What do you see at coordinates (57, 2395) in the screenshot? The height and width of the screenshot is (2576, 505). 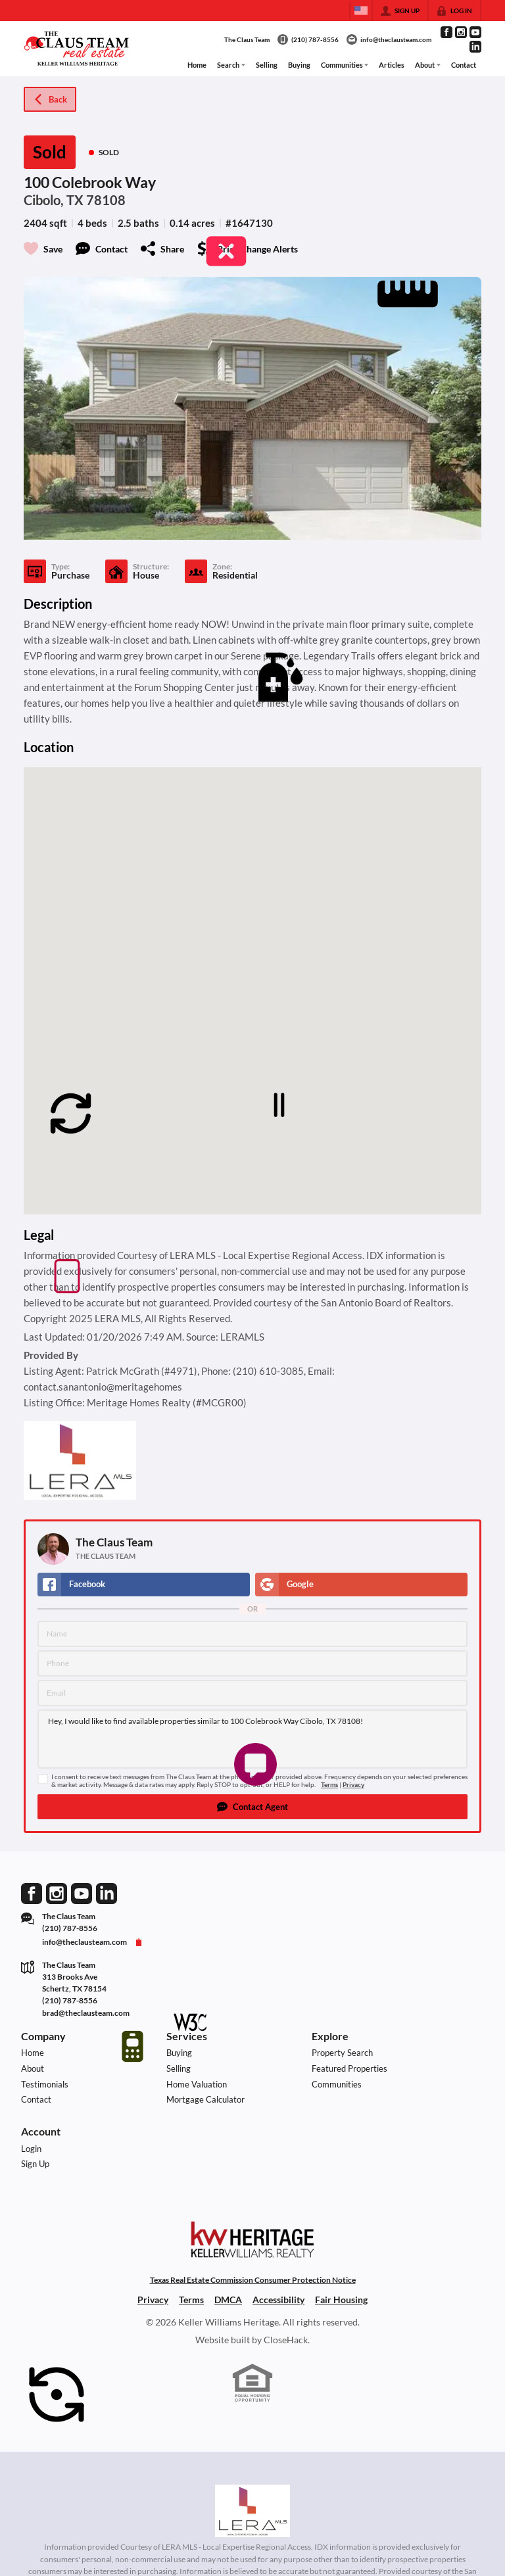 I see `refresh or sync with status indicator` at bounding box center [57, 2395].